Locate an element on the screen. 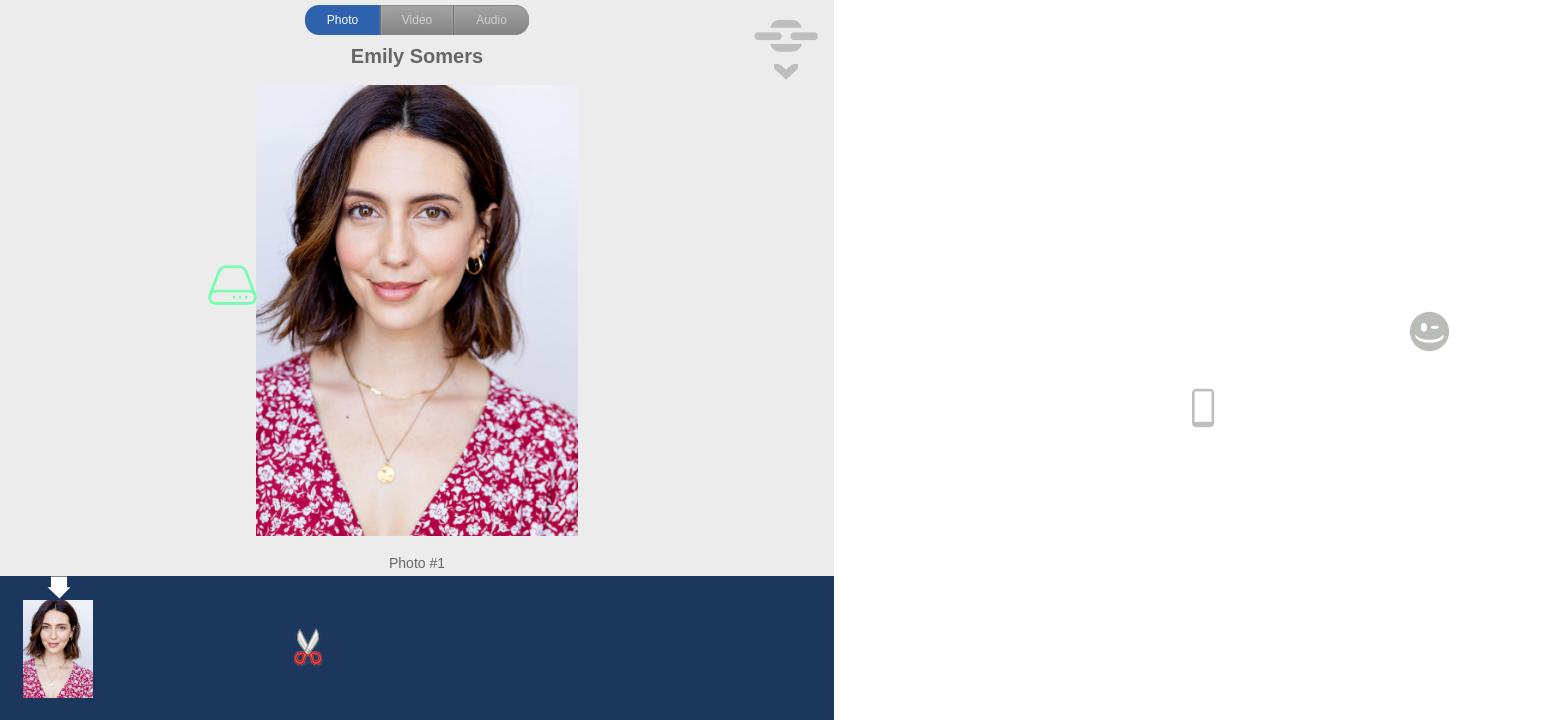 This screenshot has height=720, width=1568. indicates an iPhone or iOS device is located at coordinates (1203, 408).